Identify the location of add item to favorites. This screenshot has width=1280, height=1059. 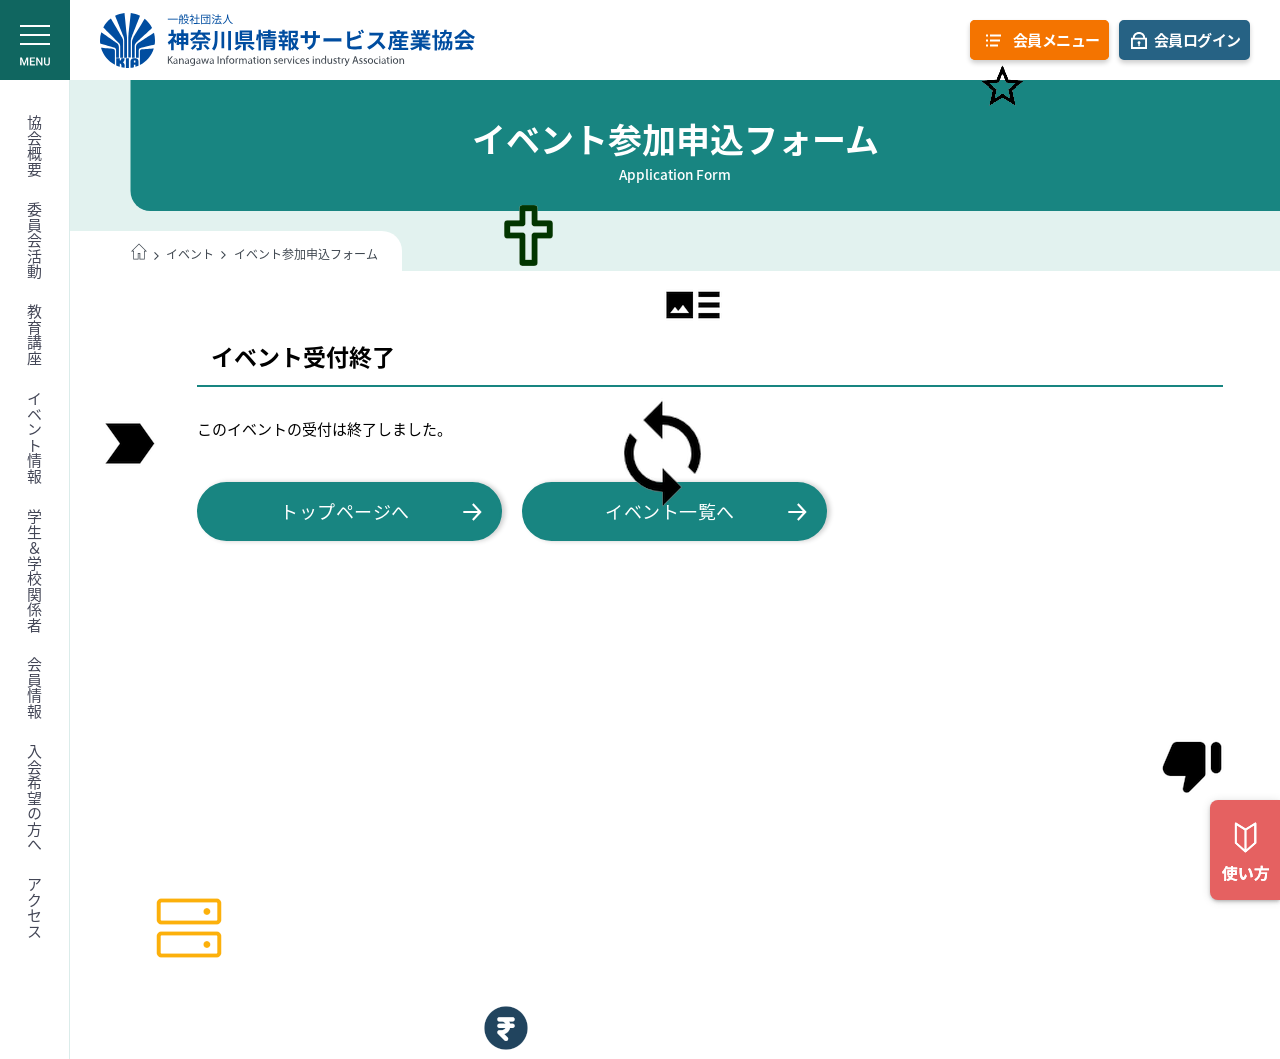
(1002, 86).